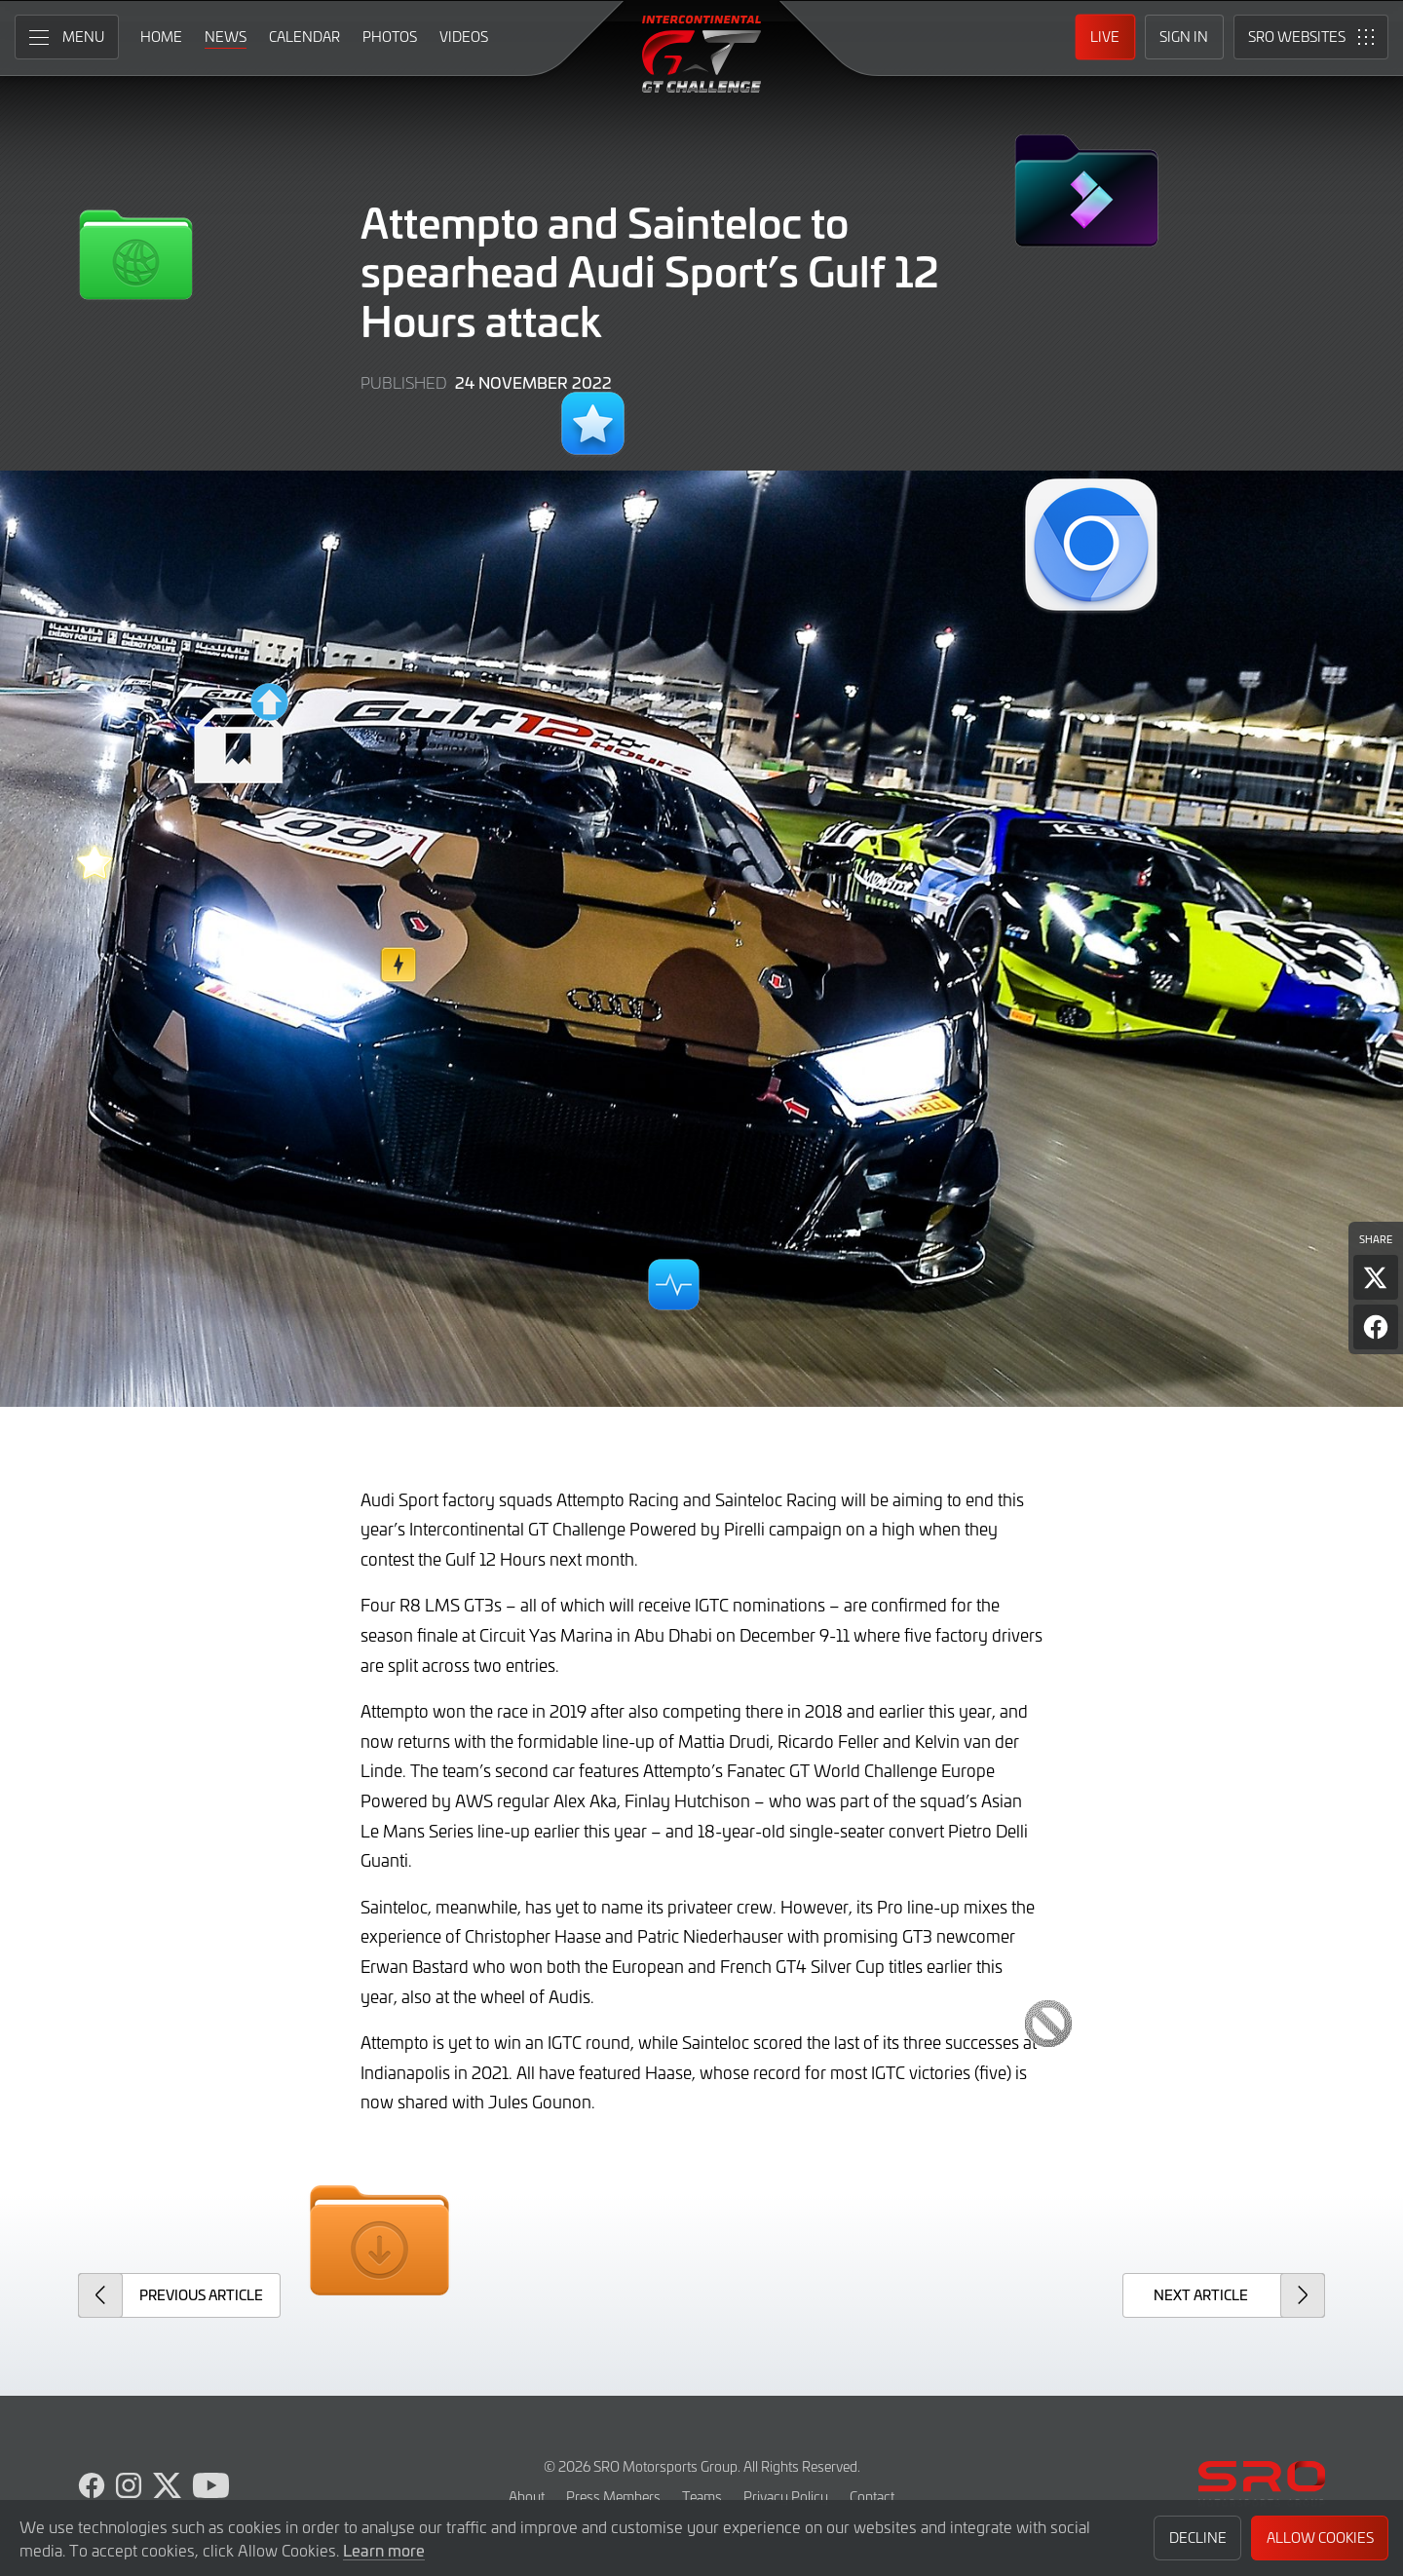 This screenshot has height=2576, width=1403. What do you see at coordinates (94, 864) in the screenshot?
I see `indicates a new or recently added item` at bounding box center [94, 864].